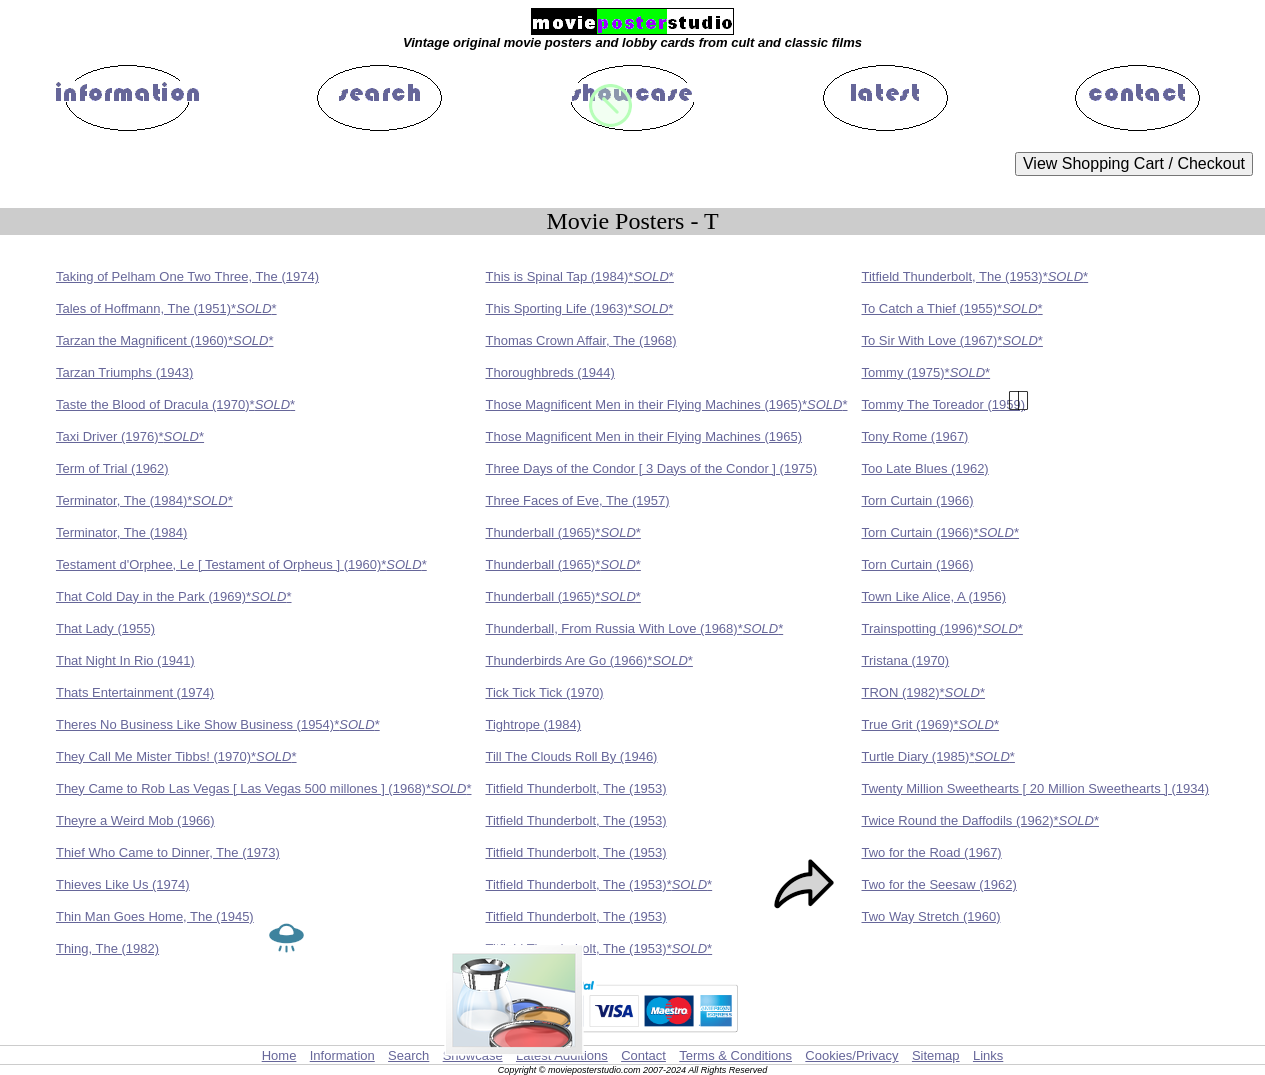  Describe the element at coordinates (514, 986) in the screenshot. I see `view photos or images` at that location.